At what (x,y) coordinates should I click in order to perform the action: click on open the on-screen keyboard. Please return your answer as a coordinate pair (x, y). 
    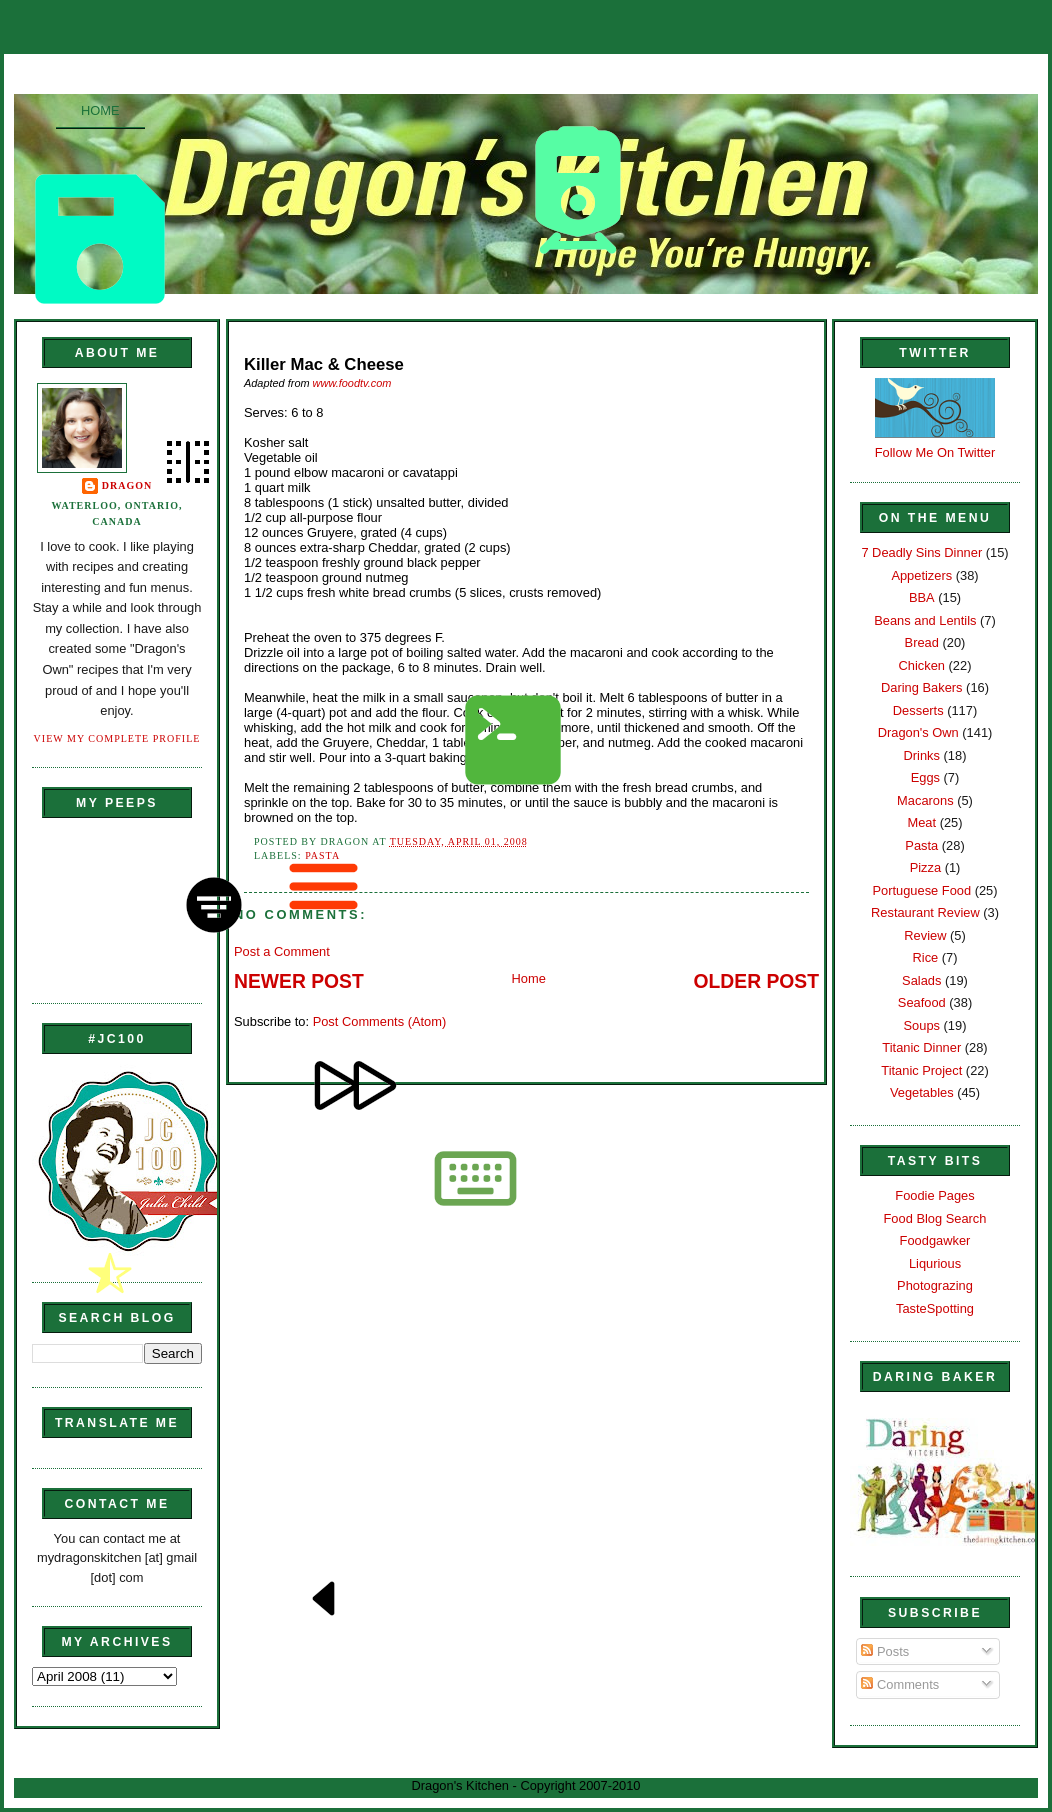
    Looking at the image, I should click on (475, 1178).